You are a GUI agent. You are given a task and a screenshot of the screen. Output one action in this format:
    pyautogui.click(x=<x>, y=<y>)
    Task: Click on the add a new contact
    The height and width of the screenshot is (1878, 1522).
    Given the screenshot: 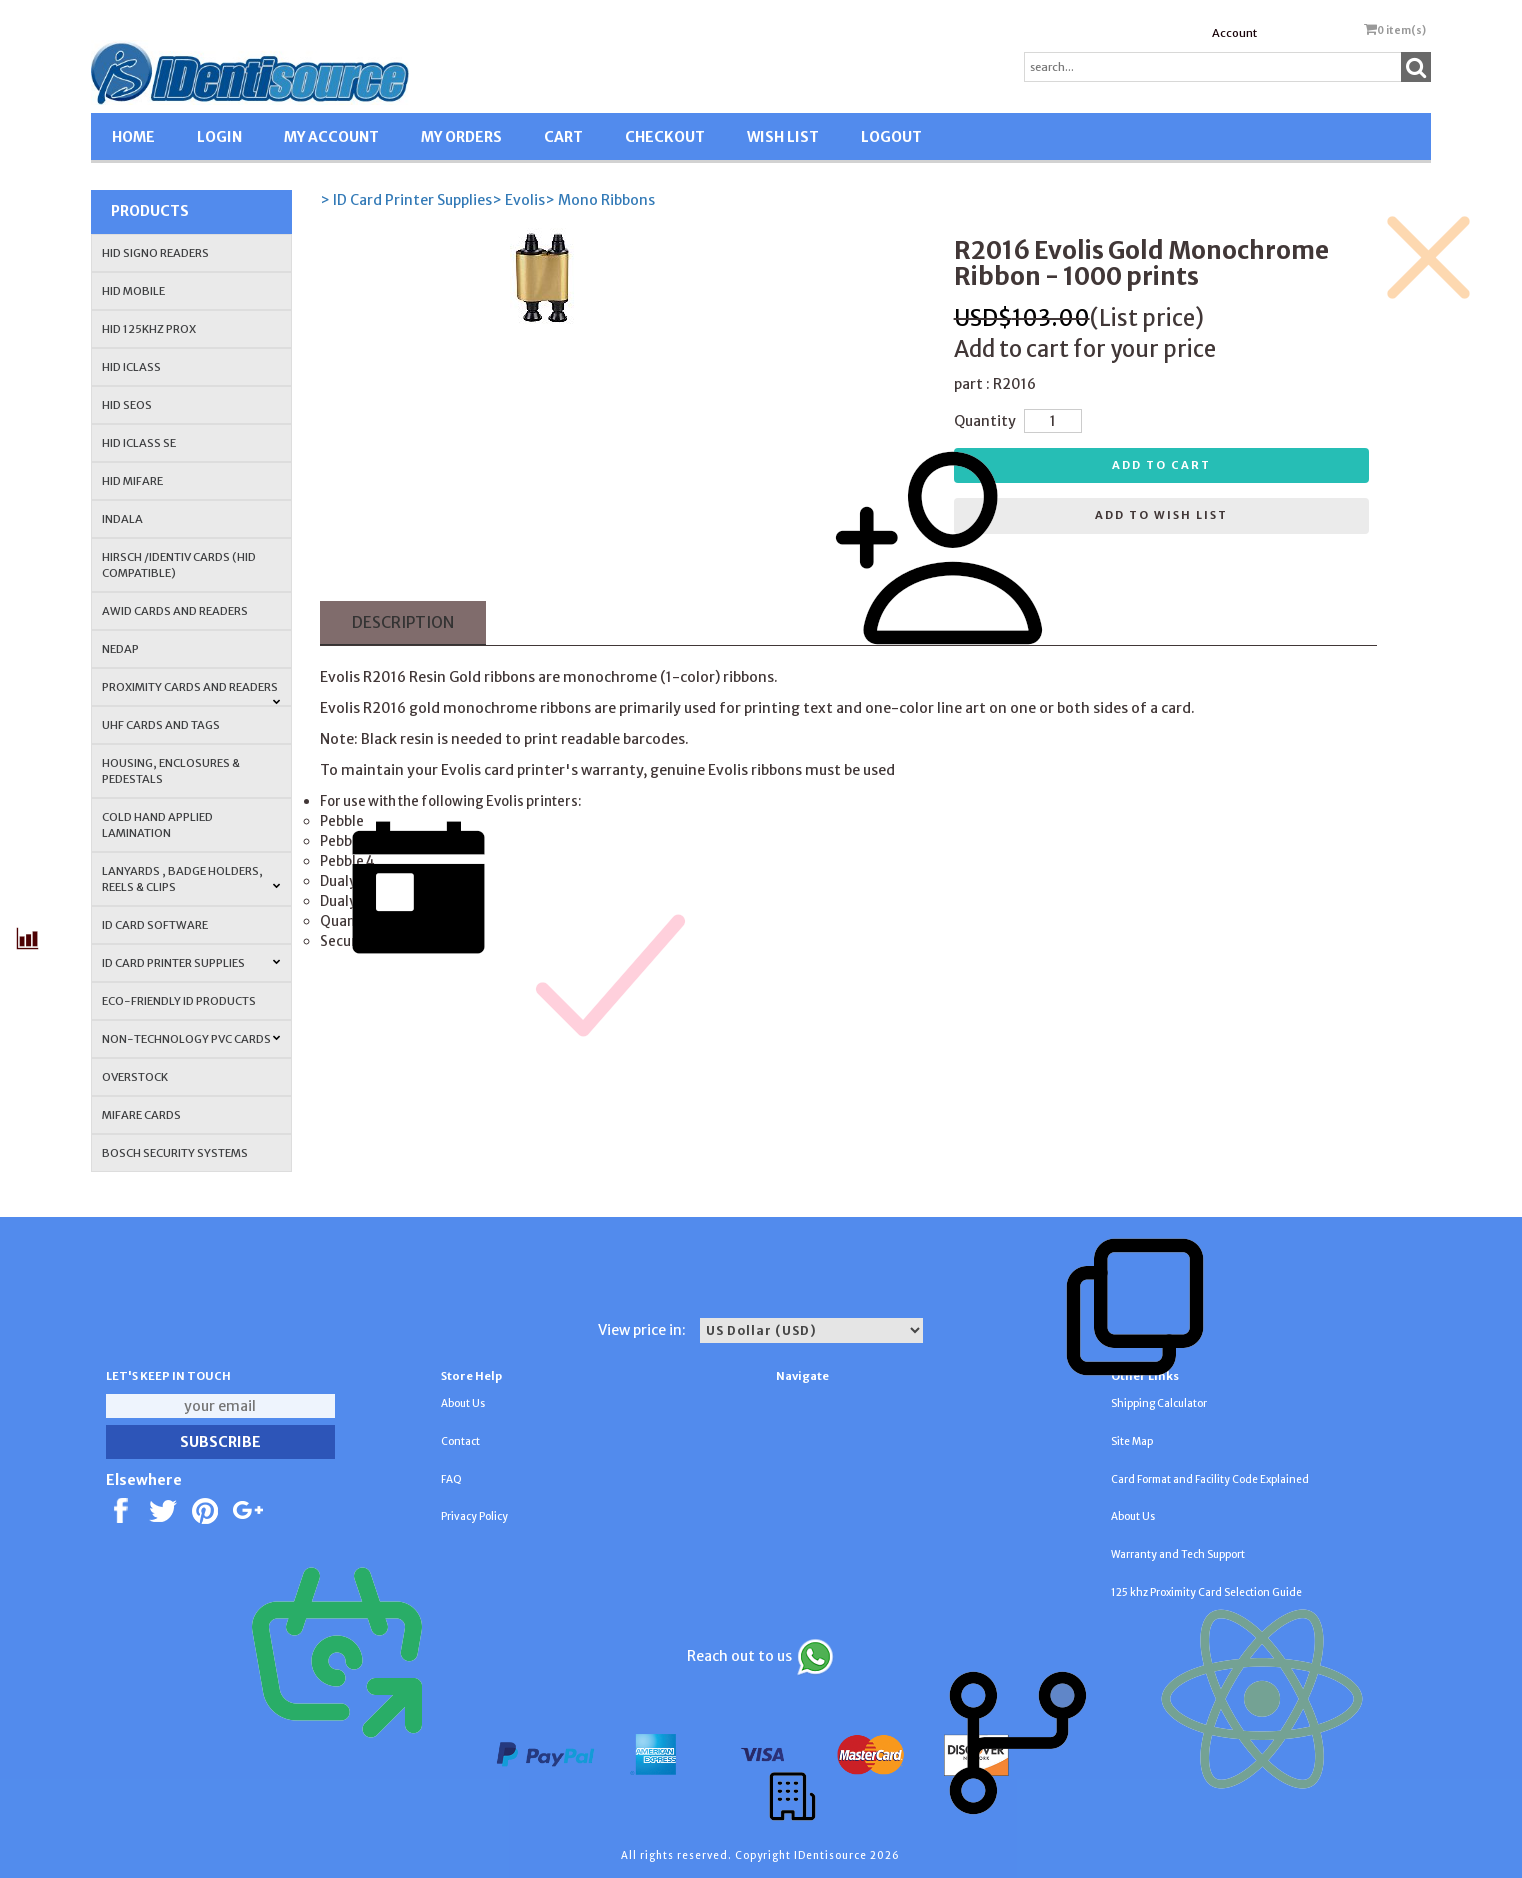 What is the action you would take?
    pyautogui.click(x=939, y=548)
    